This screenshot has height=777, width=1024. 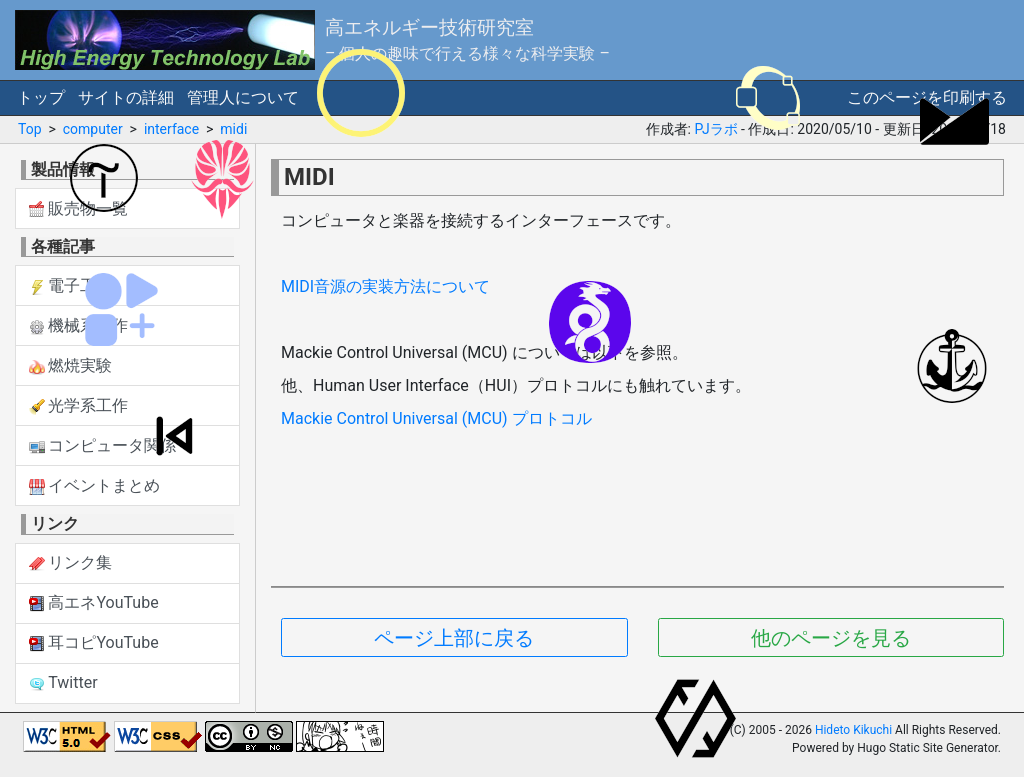 I want to click on oxc javascript toolchain logo, so click(x=952, y=366).